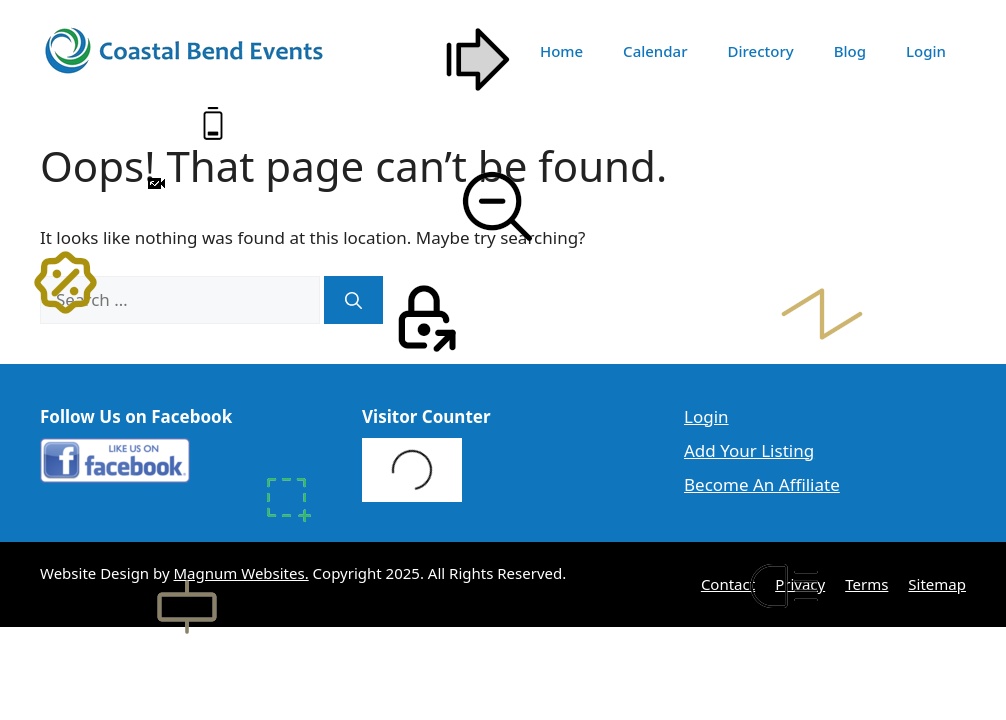 Image resolution: width=1006 pixels, height=720 pixels. Describe the element at coordinates (822, 314) in the screenshot. I see `select sawtooth waveform in audio synthesizer` at that location.